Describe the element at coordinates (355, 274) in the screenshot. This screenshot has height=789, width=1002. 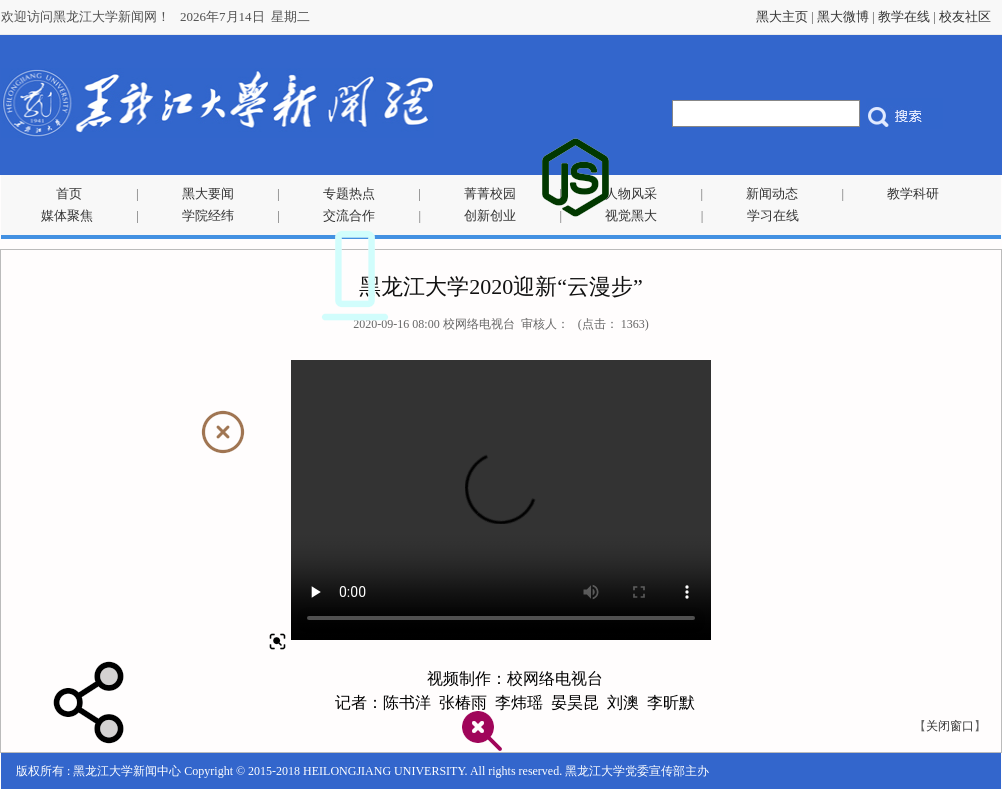
I see `align object to bottom edge` at that location.